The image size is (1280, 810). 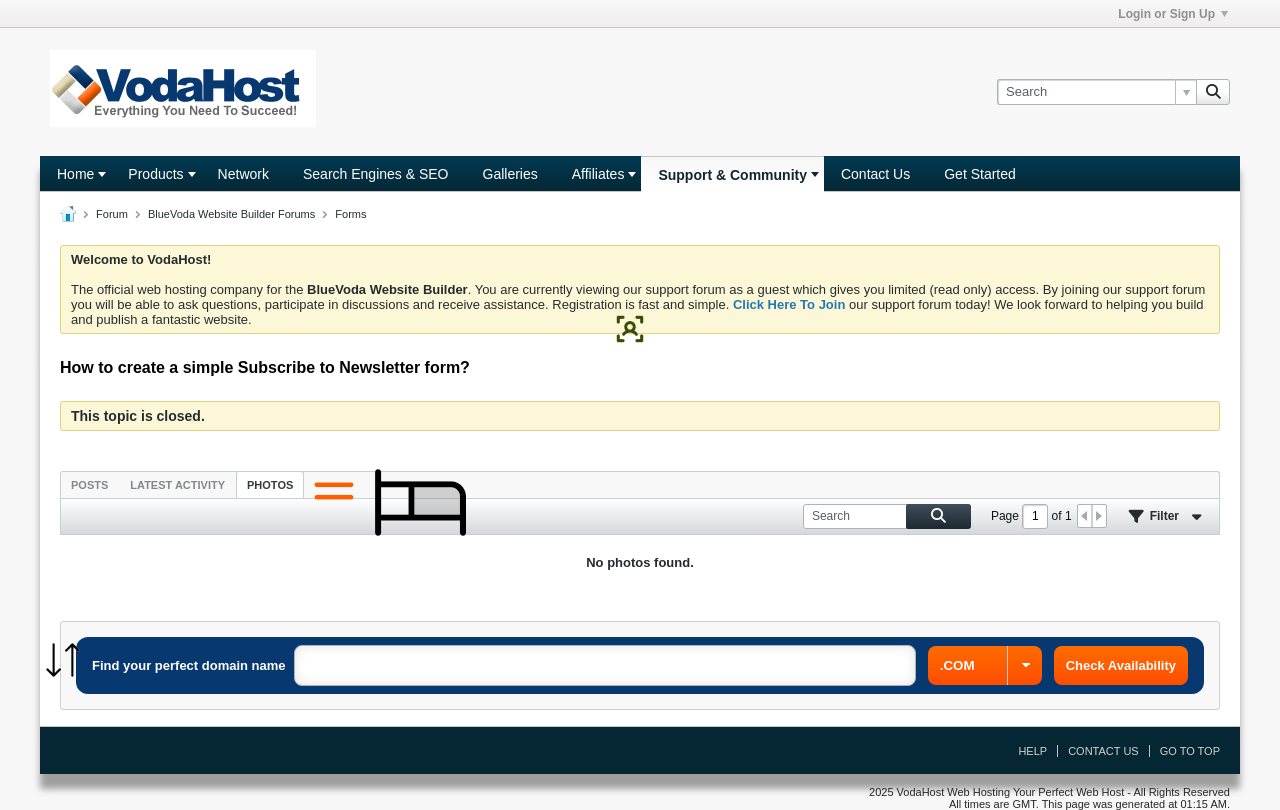 I want to click on equals or comparison function, so click(x=334, y=491).